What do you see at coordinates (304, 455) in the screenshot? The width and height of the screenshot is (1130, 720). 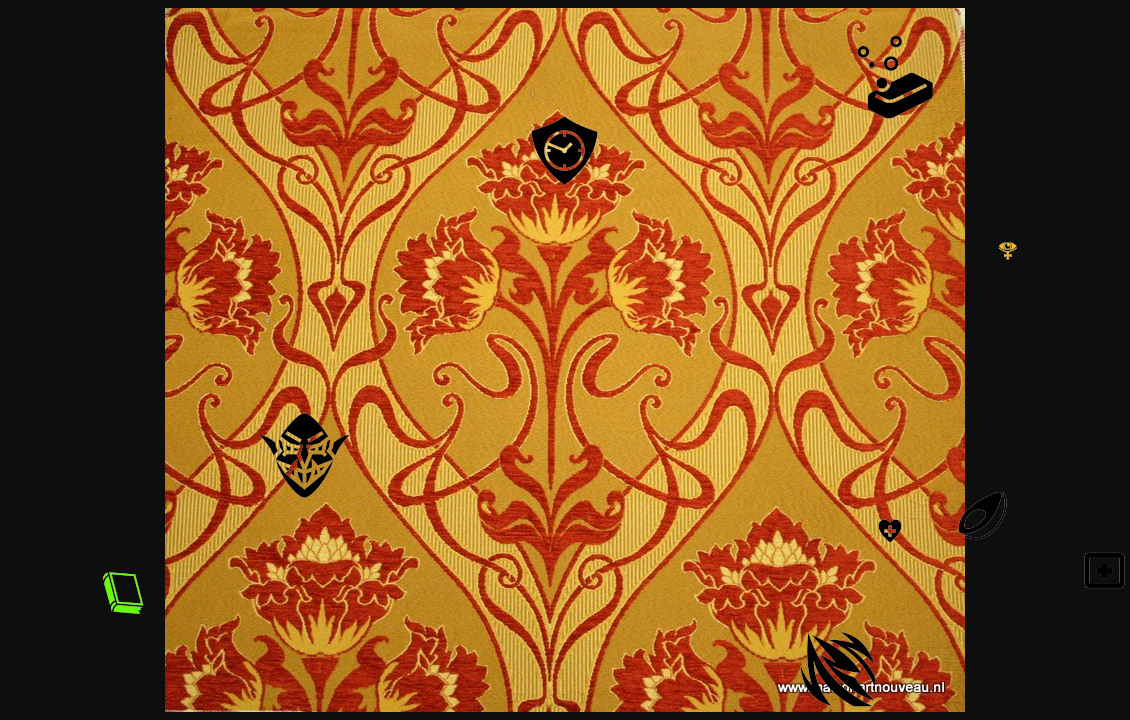 I see `select goblin character or enemy type` at bounding box center [304, 455].